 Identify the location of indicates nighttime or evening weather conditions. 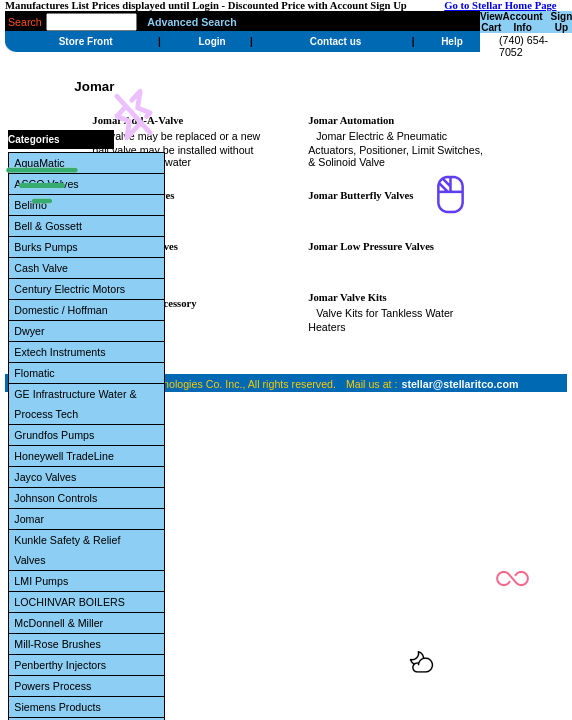
(421, 663).